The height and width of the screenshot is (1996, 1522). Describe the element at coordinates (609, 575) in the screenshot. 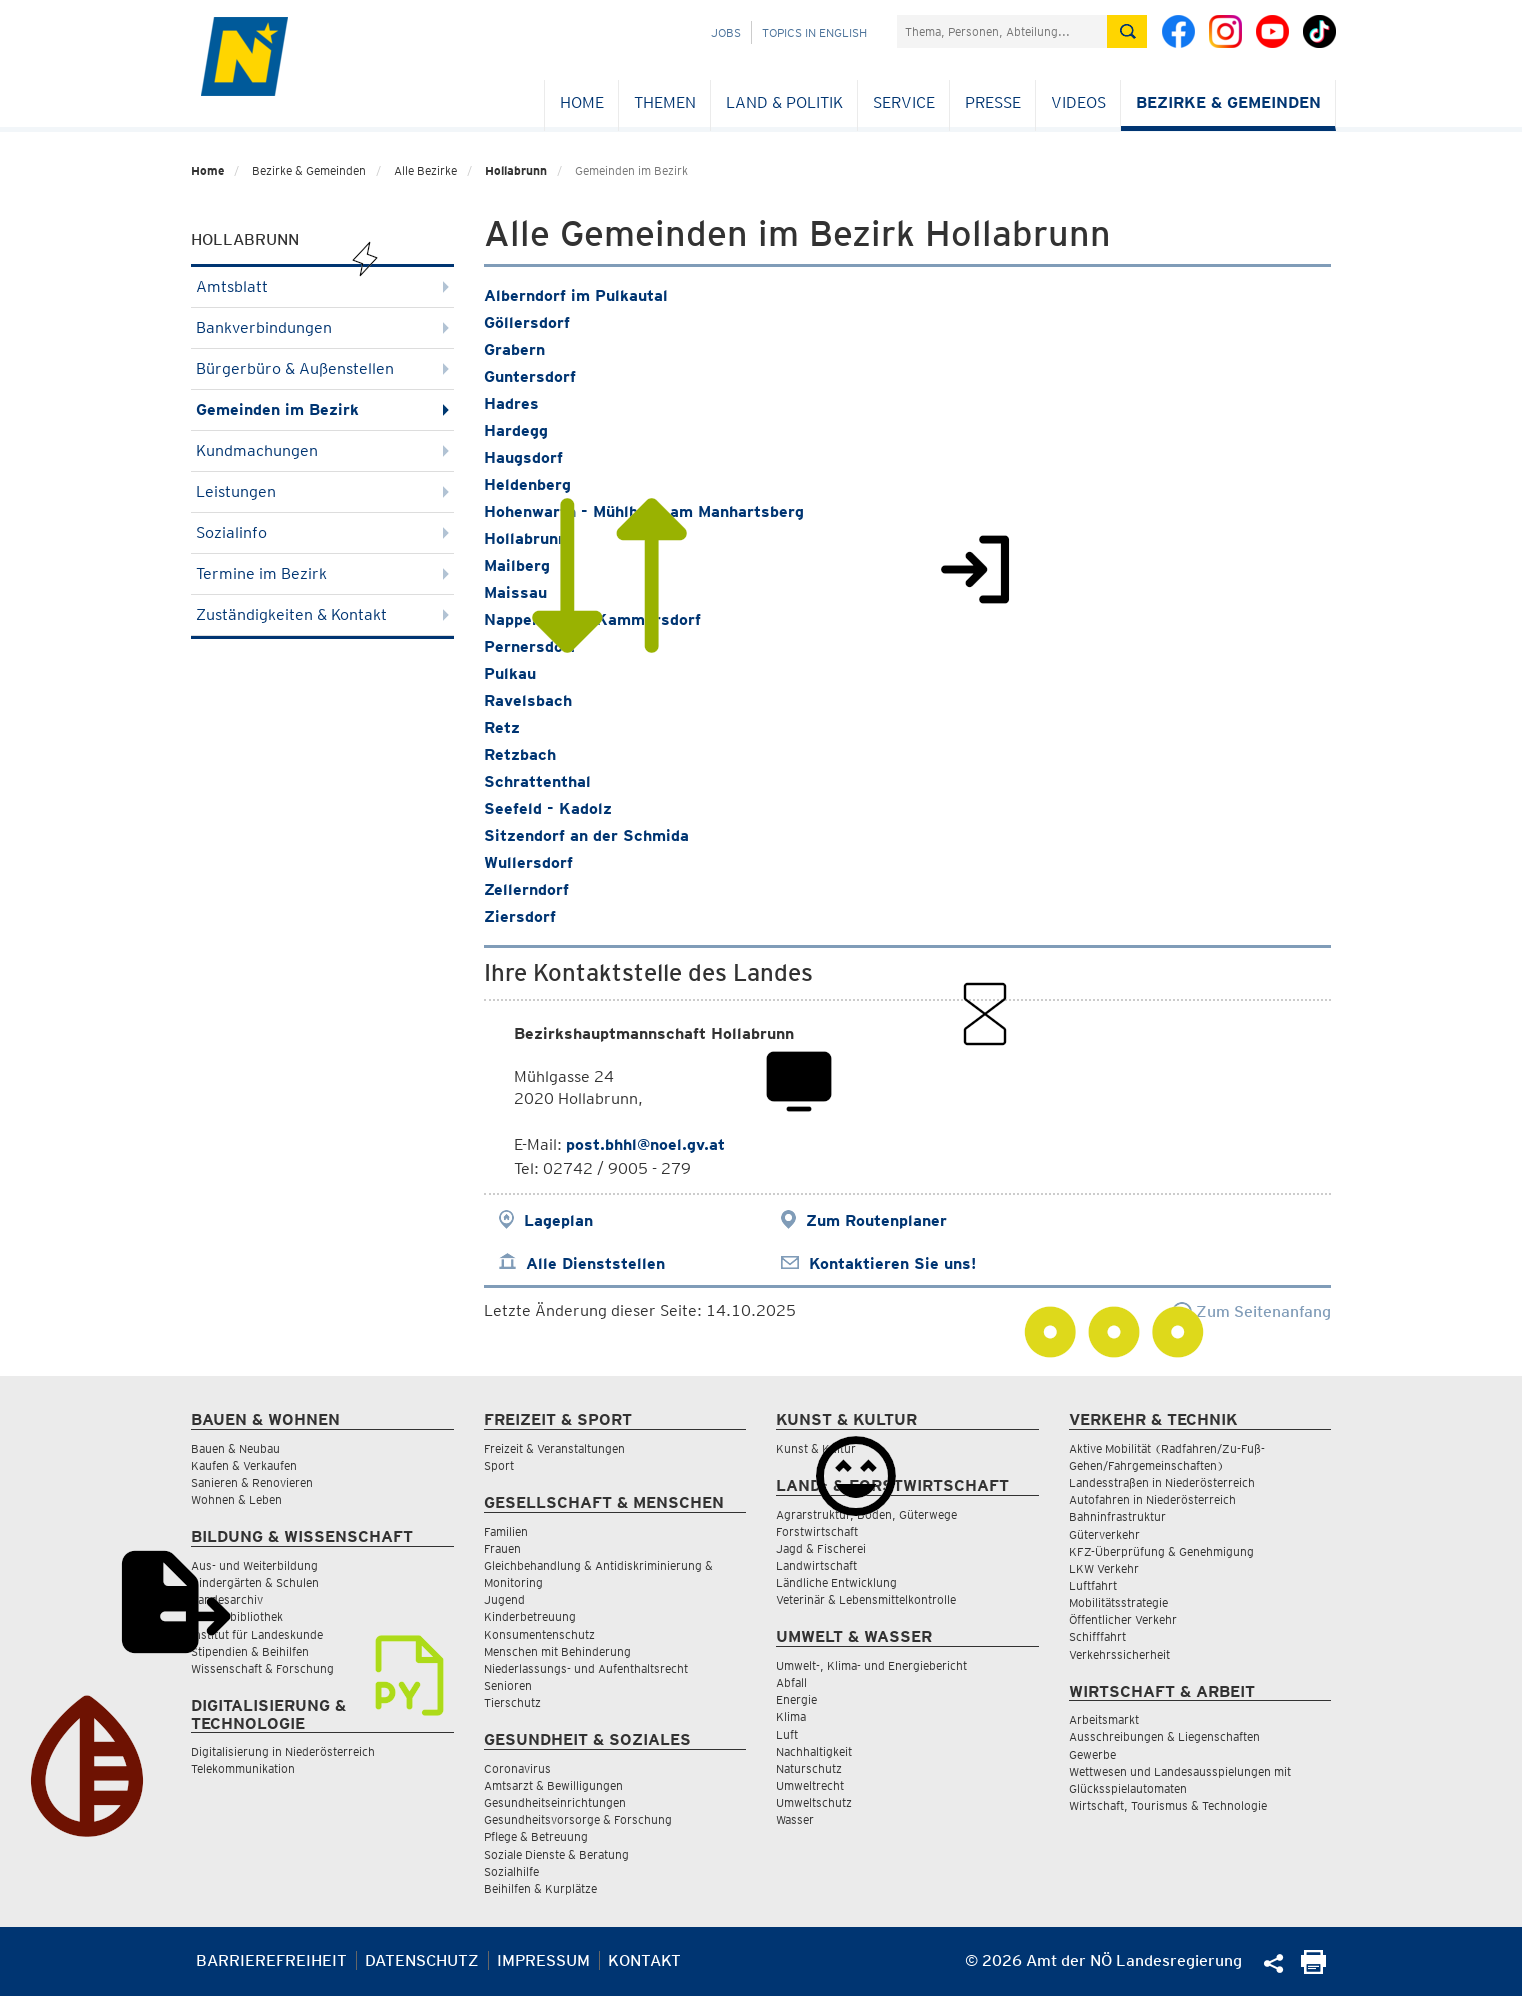

I see `sort items in ascending or descending order` at that location.